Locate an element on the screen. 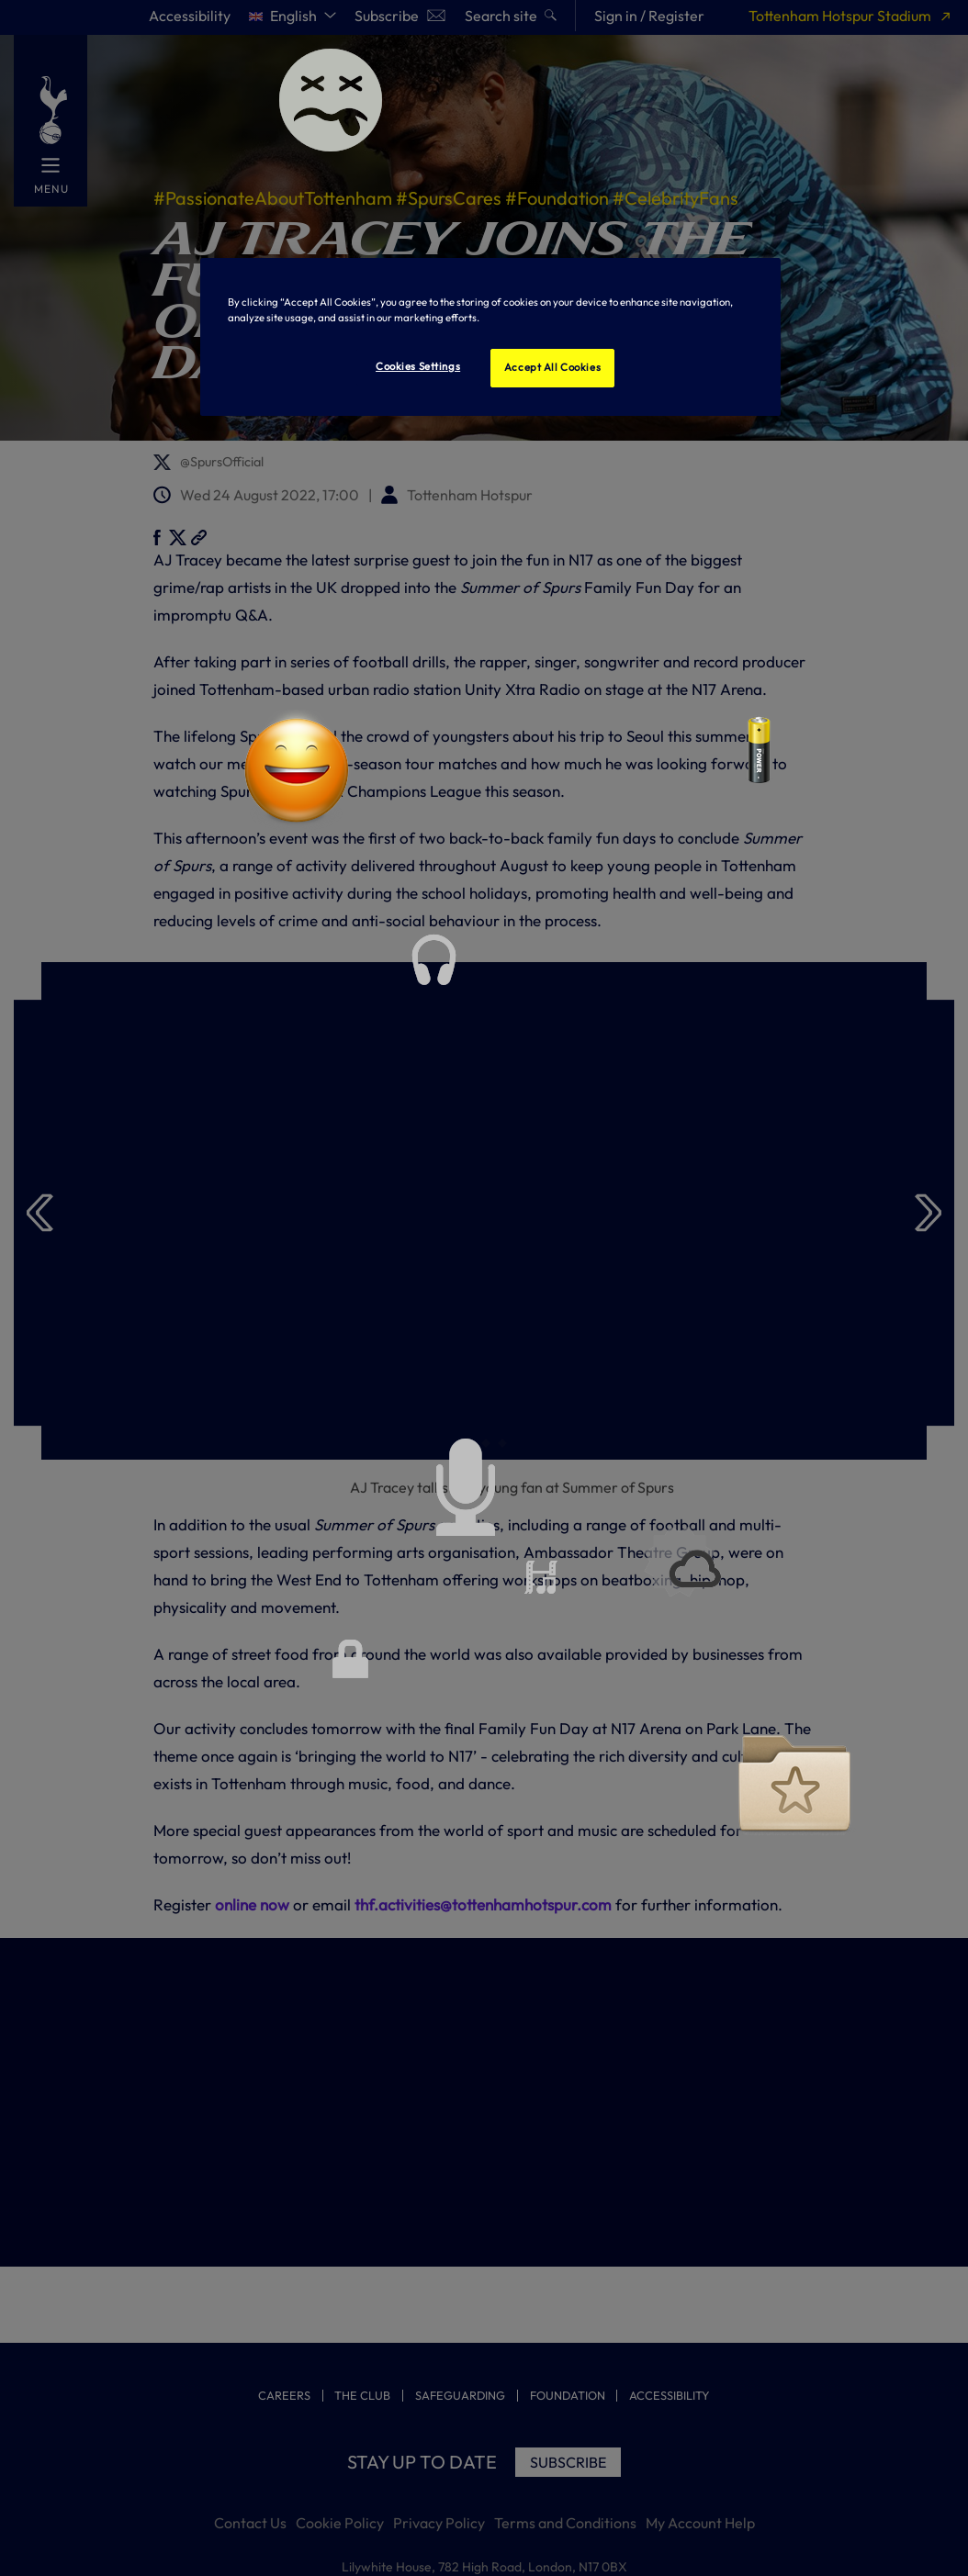 The height and width of the screenshot is (2576, 968). access your bookmarked files and folders is located at coordinates (794, 1789).